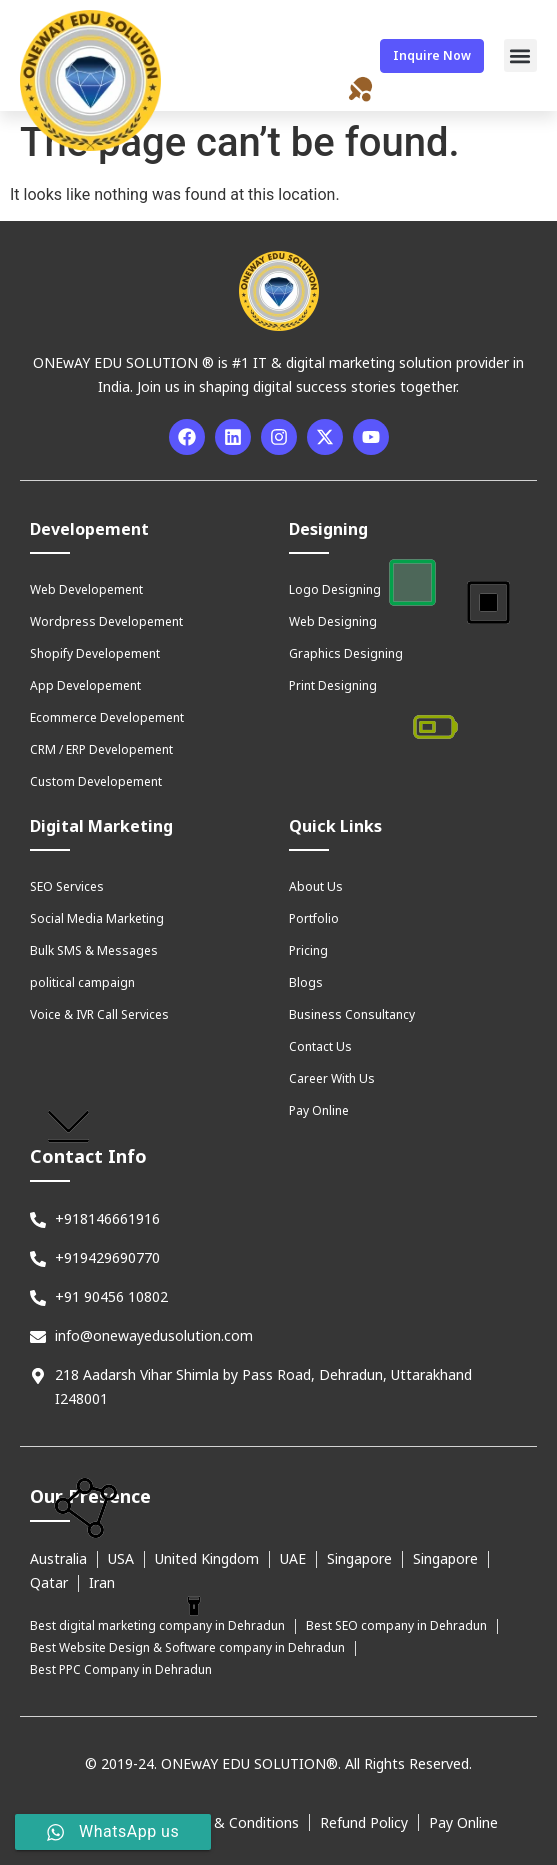 Image resolution: width=557 pixels, height=1865 pixels. I want to click on access table tennis or ping pong game, so click(360, 88).